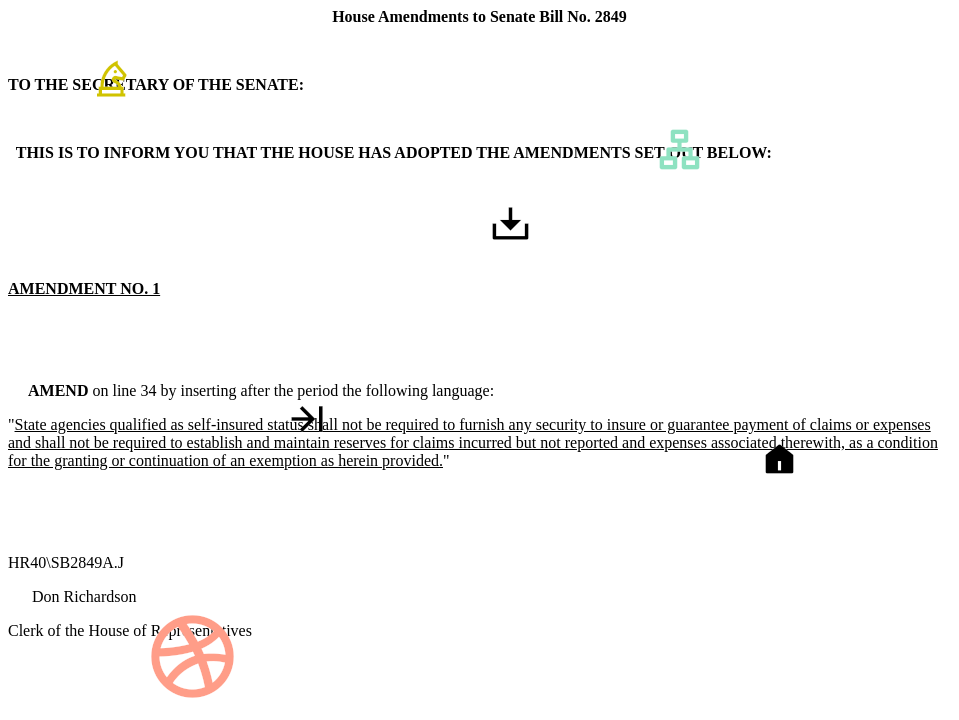 This screenshot has width=959, height=720. Describe the element at coordinates (308, 419) in the screenshot. I see `collapse panel to the right` at that location.